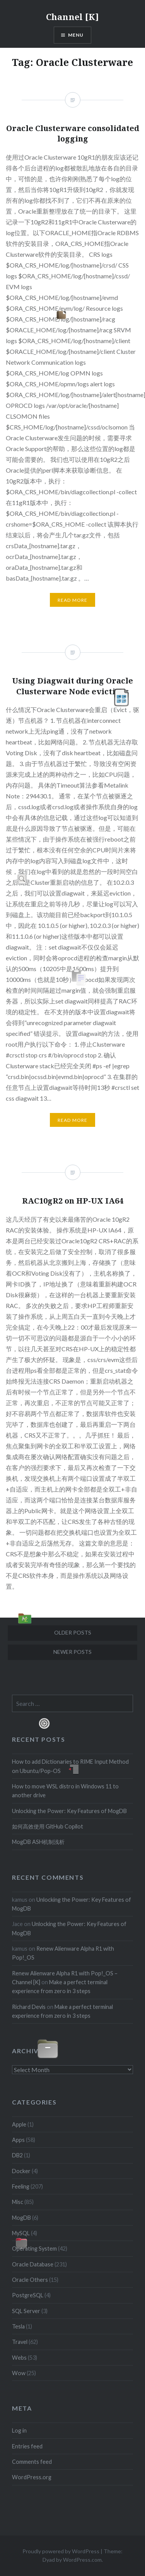 The image size is (145, 2576). Describe the element at coordinates (22, 879) in the screenshot. I see `open system log viewer` at that location.